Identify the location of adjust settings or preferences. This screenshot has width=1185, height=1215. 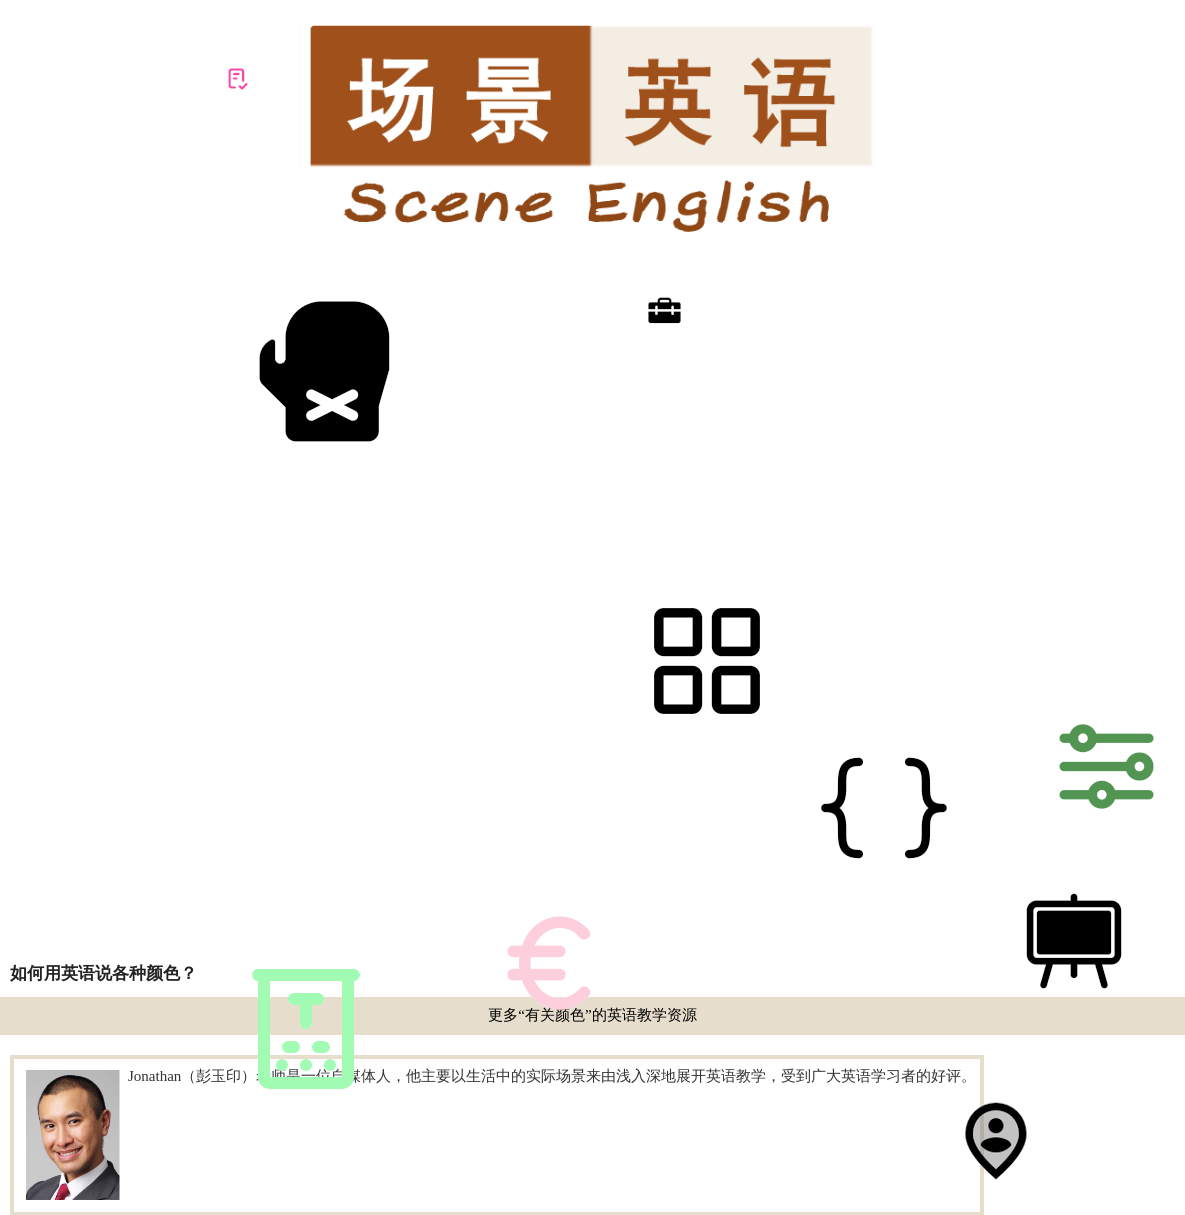
(1106, 766).